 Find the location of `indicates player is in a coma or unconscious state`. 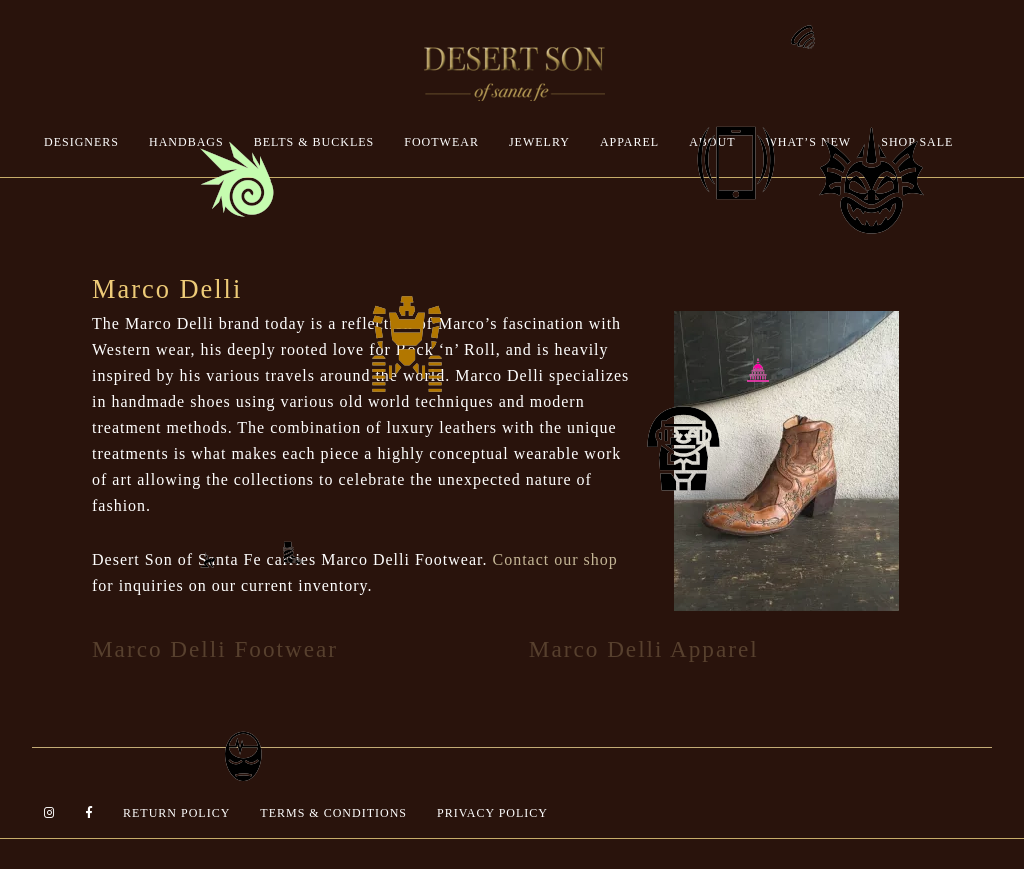

indicates player is in a coma or unconscious state is located at coordinates (242, 756).